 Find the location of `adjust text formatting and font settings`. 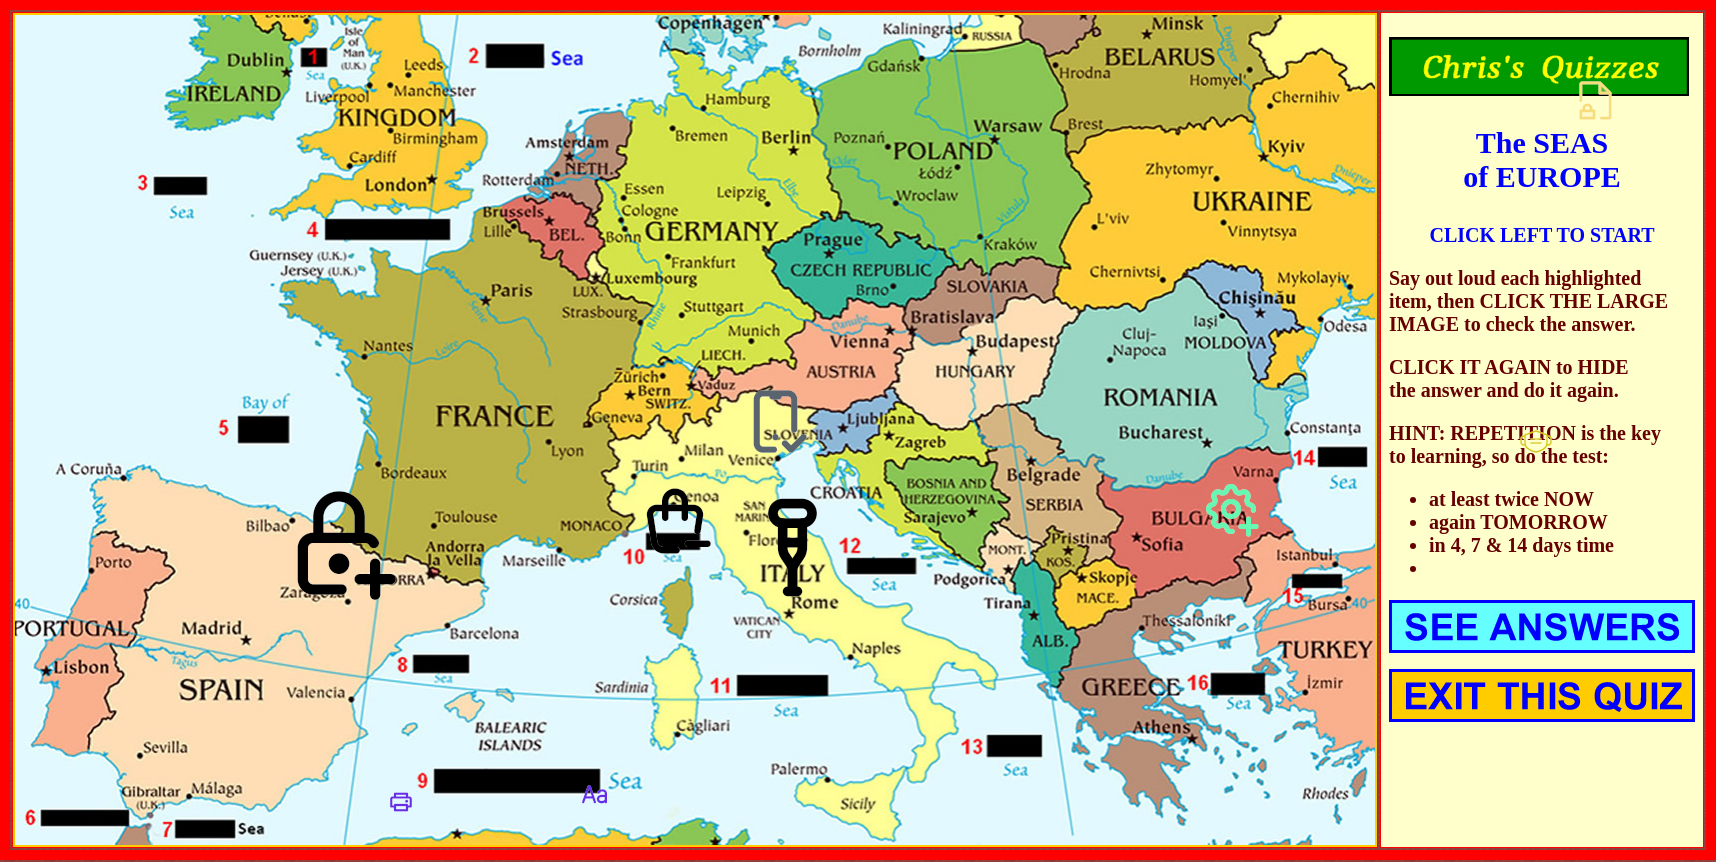

adjust text formatting and font settings is located at coordinates (594, 795).